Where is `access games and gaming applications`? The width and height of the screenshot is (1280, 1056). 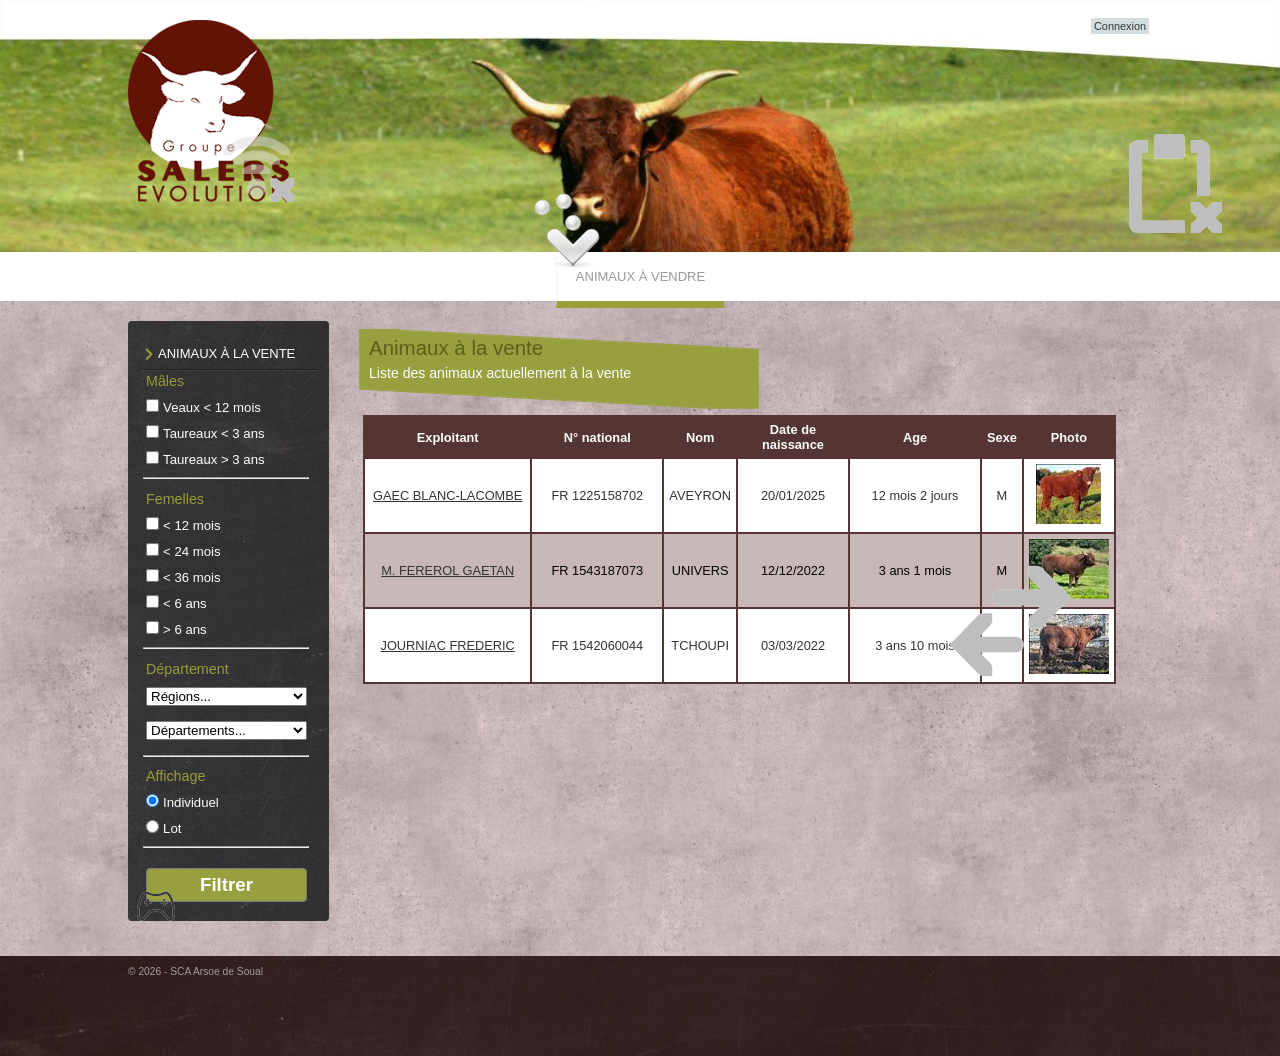 access games and gaming applications is located at coordinates (156, 906).